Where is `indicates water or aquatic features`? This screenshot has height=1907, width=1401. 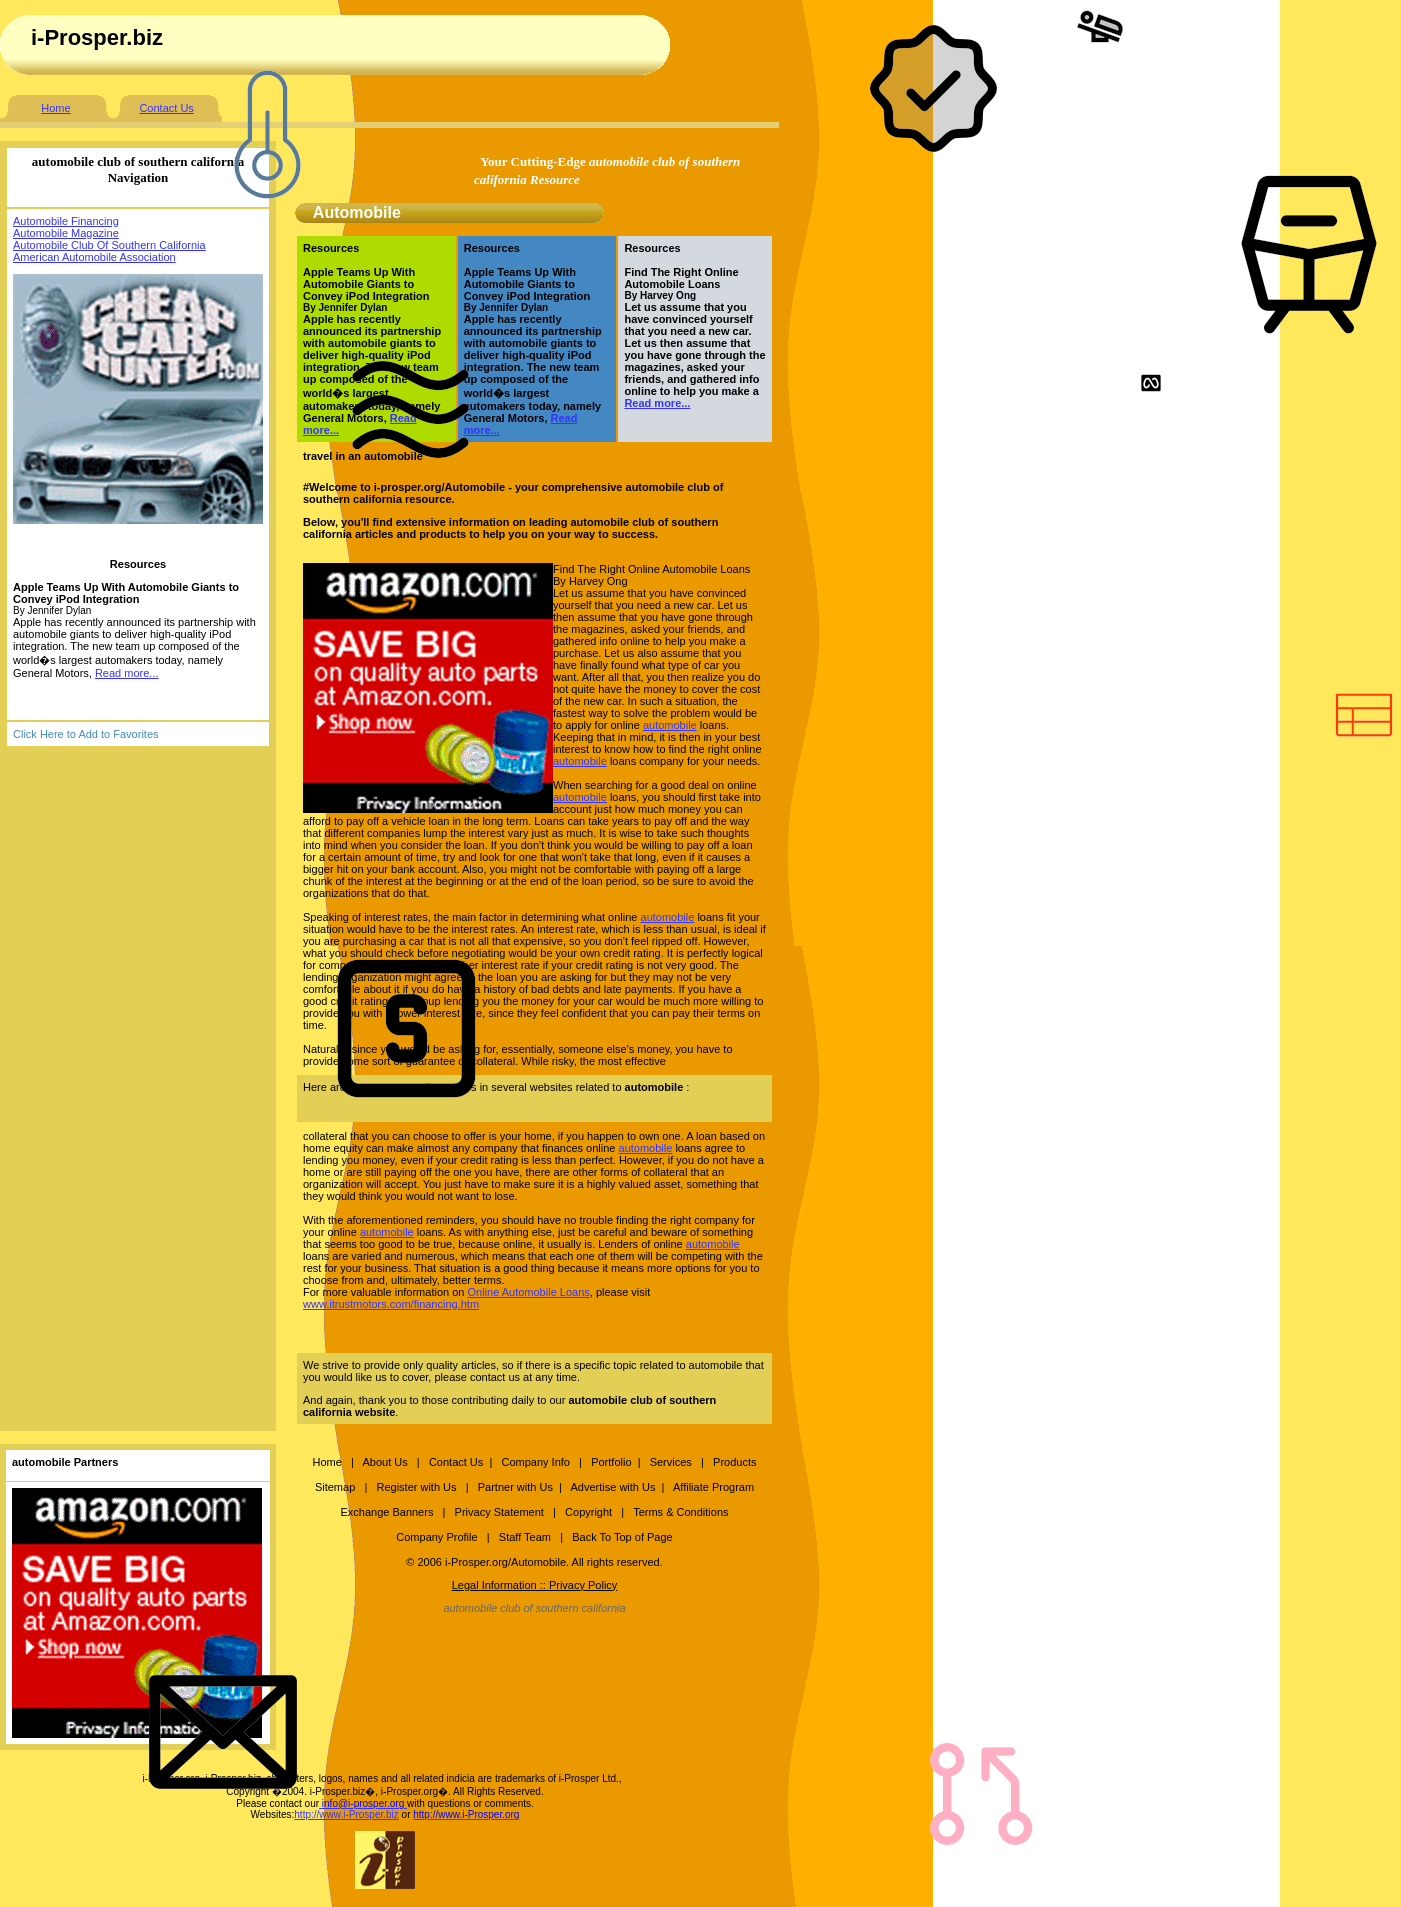 indicates water or aquatic features is located at coordinates (410, 409).